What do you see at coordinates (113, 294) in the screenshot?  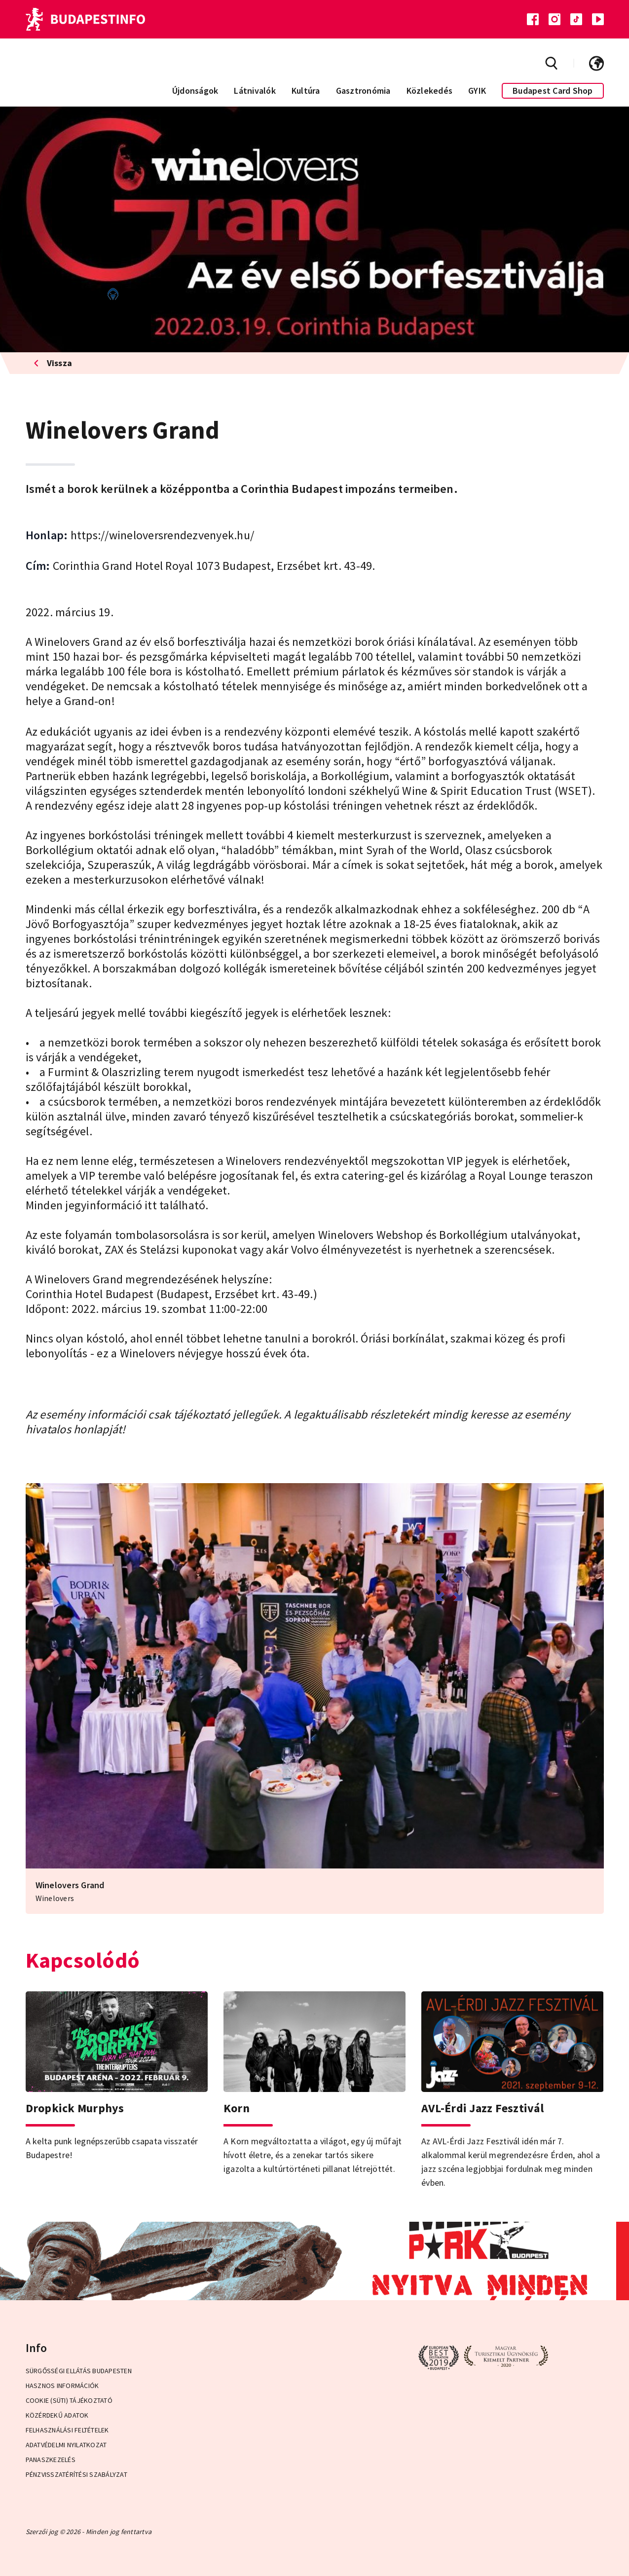 I see `select kenku character race` at bounding box center [113, 294].